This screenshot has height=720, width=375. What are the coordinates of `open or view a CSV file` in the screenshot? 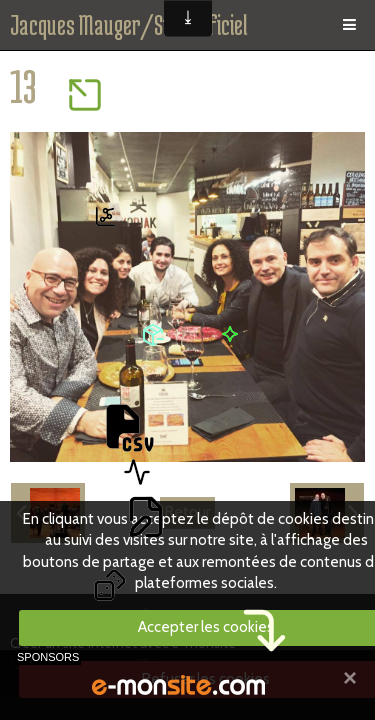 It's located at (128, 426).